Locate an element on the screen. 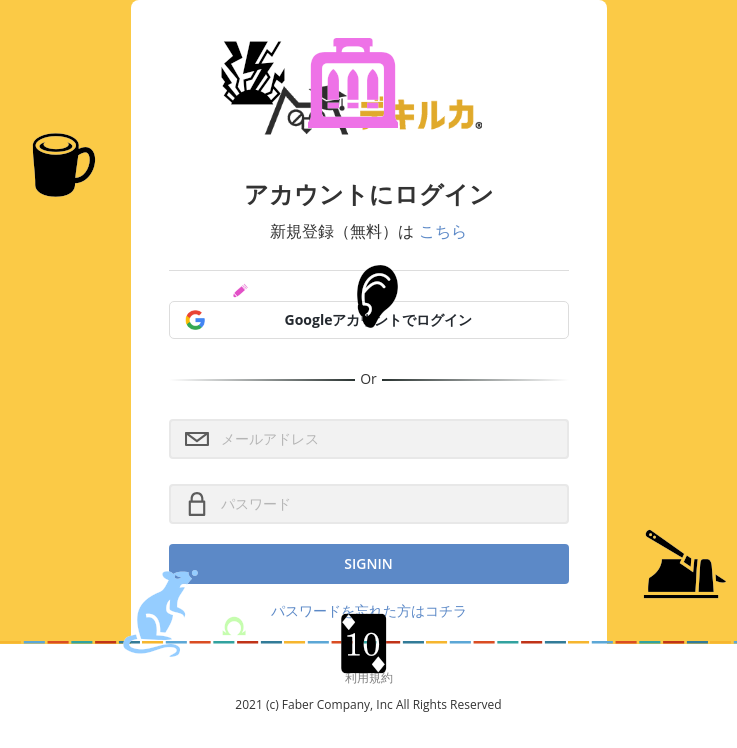 Image resolution: width=737 pixels, height=748 pixels. indicates pest or vermin in a game context is located at coordinates (160, 613).